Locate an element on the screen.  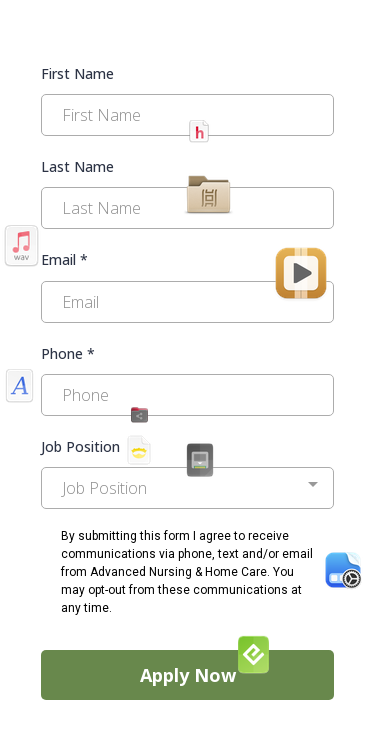
a sega genesis 32x rom file is located at coordinates (200, 460).